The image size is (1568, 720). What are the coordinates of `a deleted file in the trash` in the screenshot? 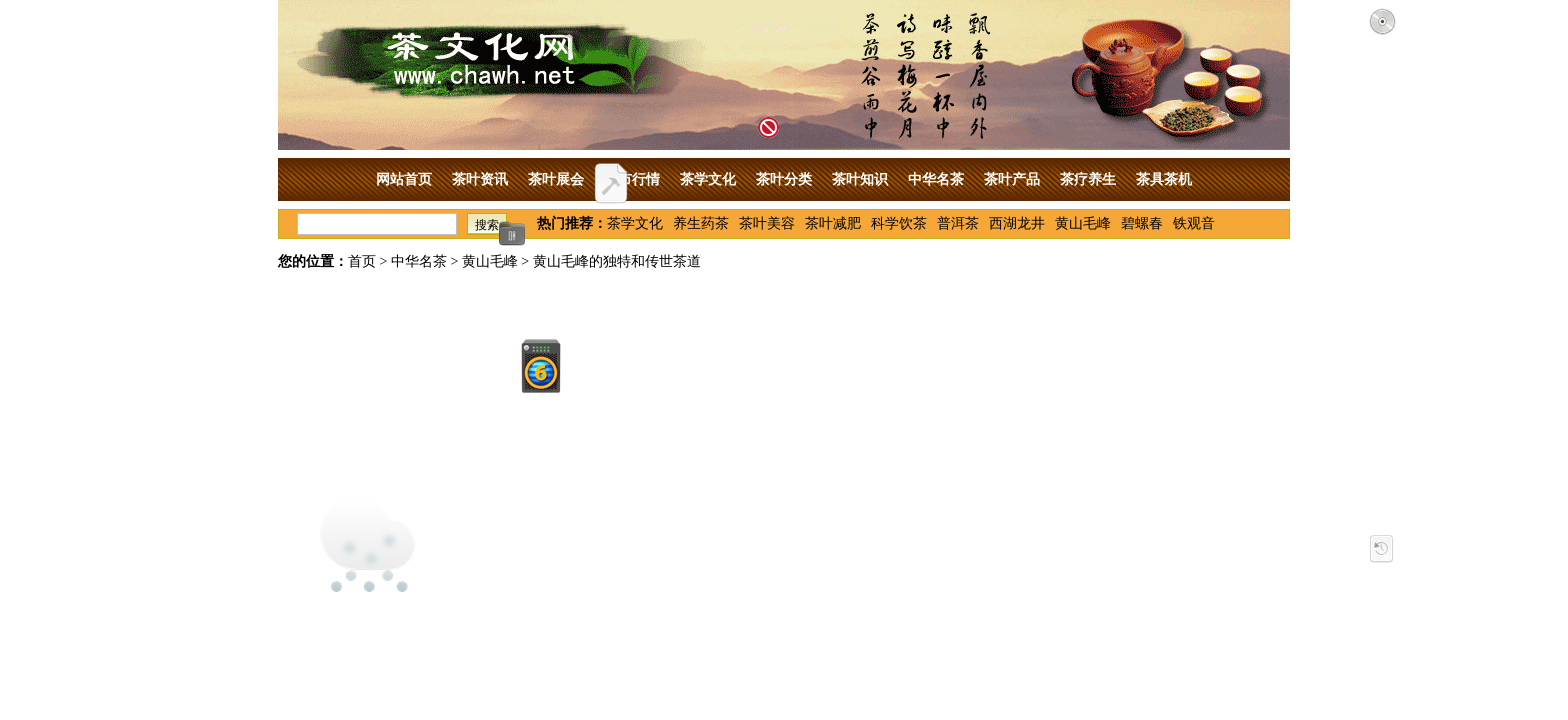 It's located at (1381, 548).